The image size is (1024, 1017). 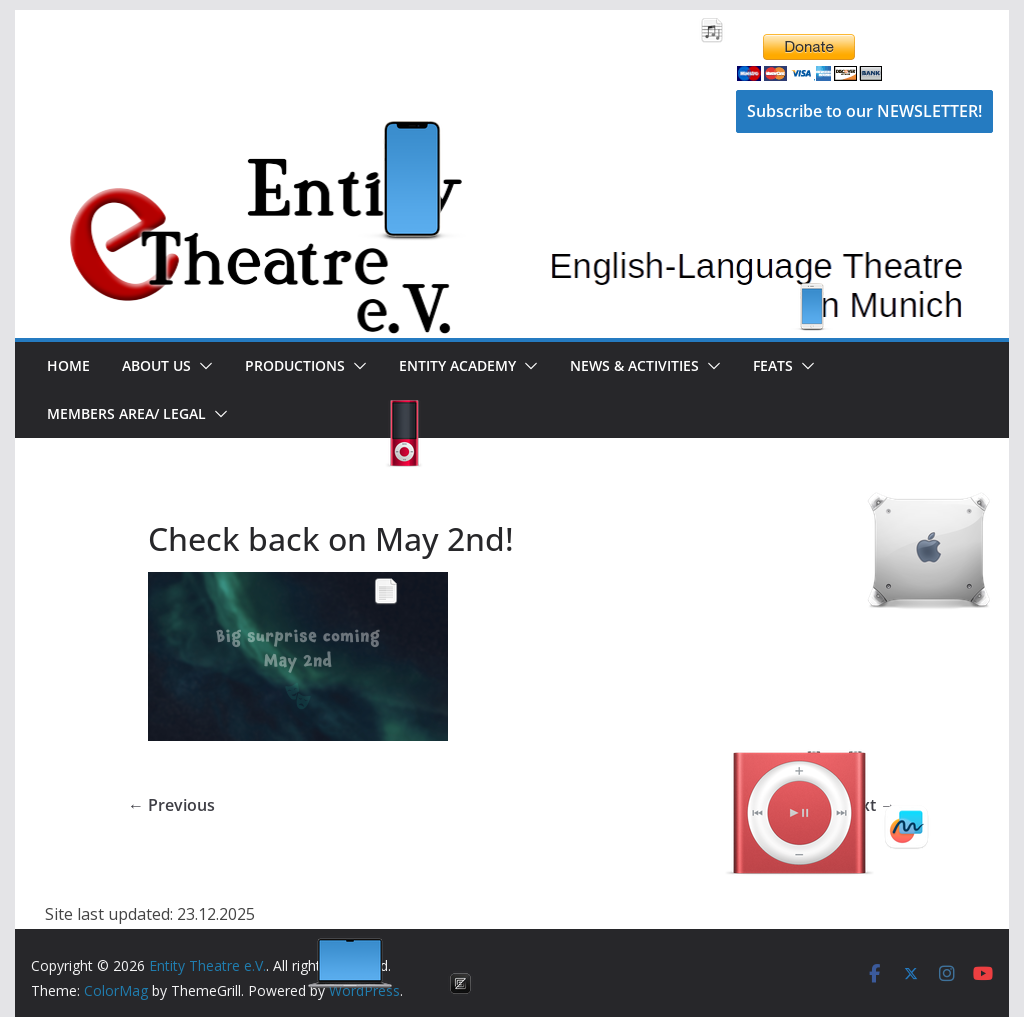 What do you see at coordinates (412, 181) in the screenshot?
I see `iPhone 12 mini device icon` at bounding box center [412, 181].